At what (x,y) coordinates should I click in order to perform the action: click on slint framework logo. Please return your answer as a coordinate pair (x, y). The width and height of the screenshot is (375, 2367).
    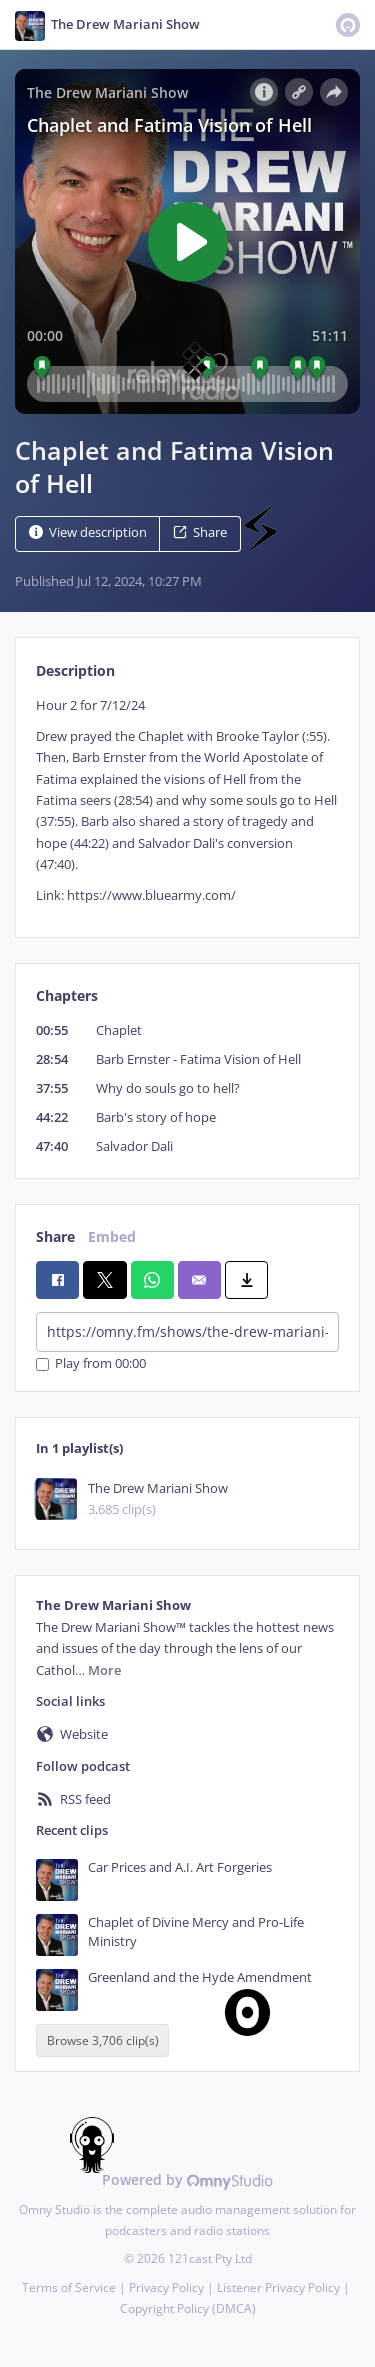
    Looking at the image, I should click on (260, 528).